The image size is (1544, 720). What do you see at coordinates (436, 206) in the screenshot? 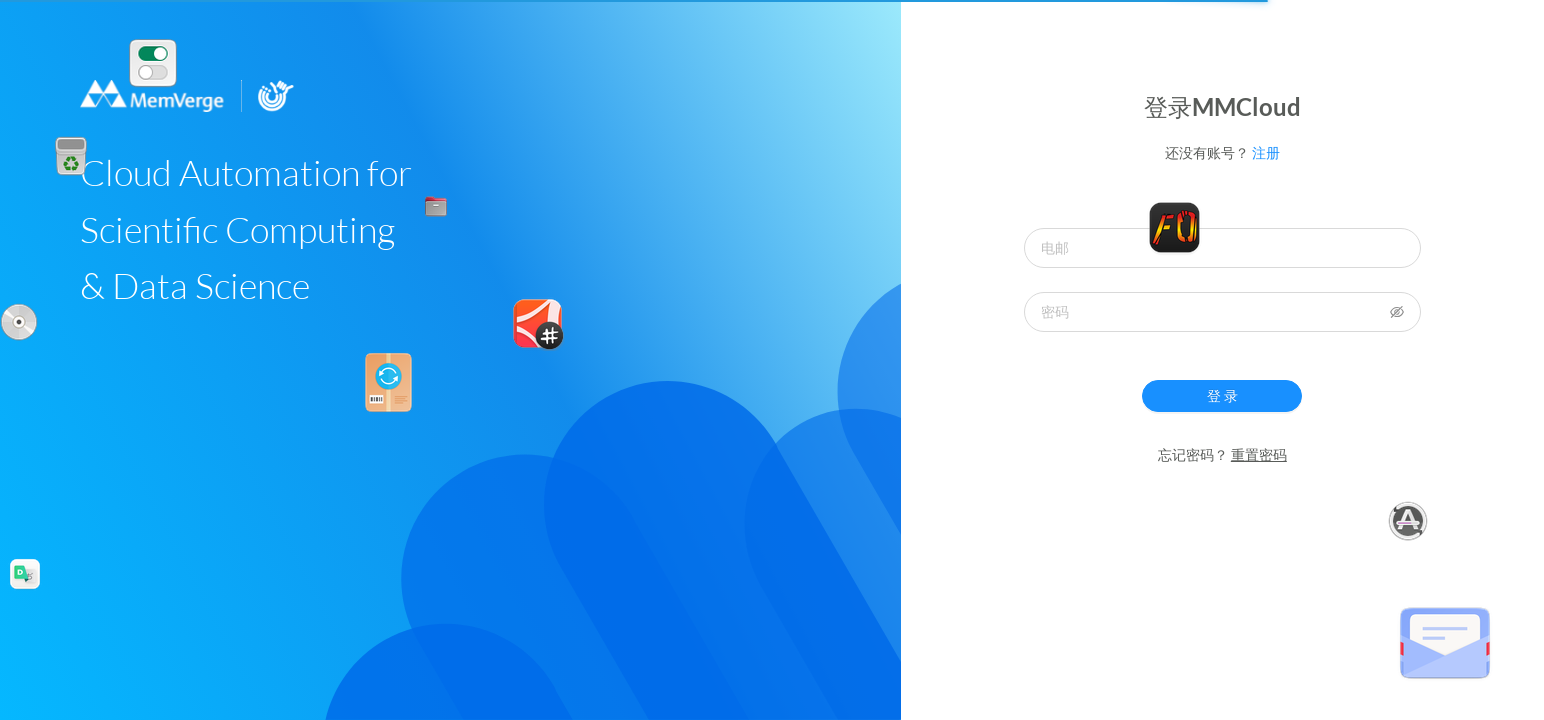
I see `open the nautilus file manager` at bounding box center [436, 206].